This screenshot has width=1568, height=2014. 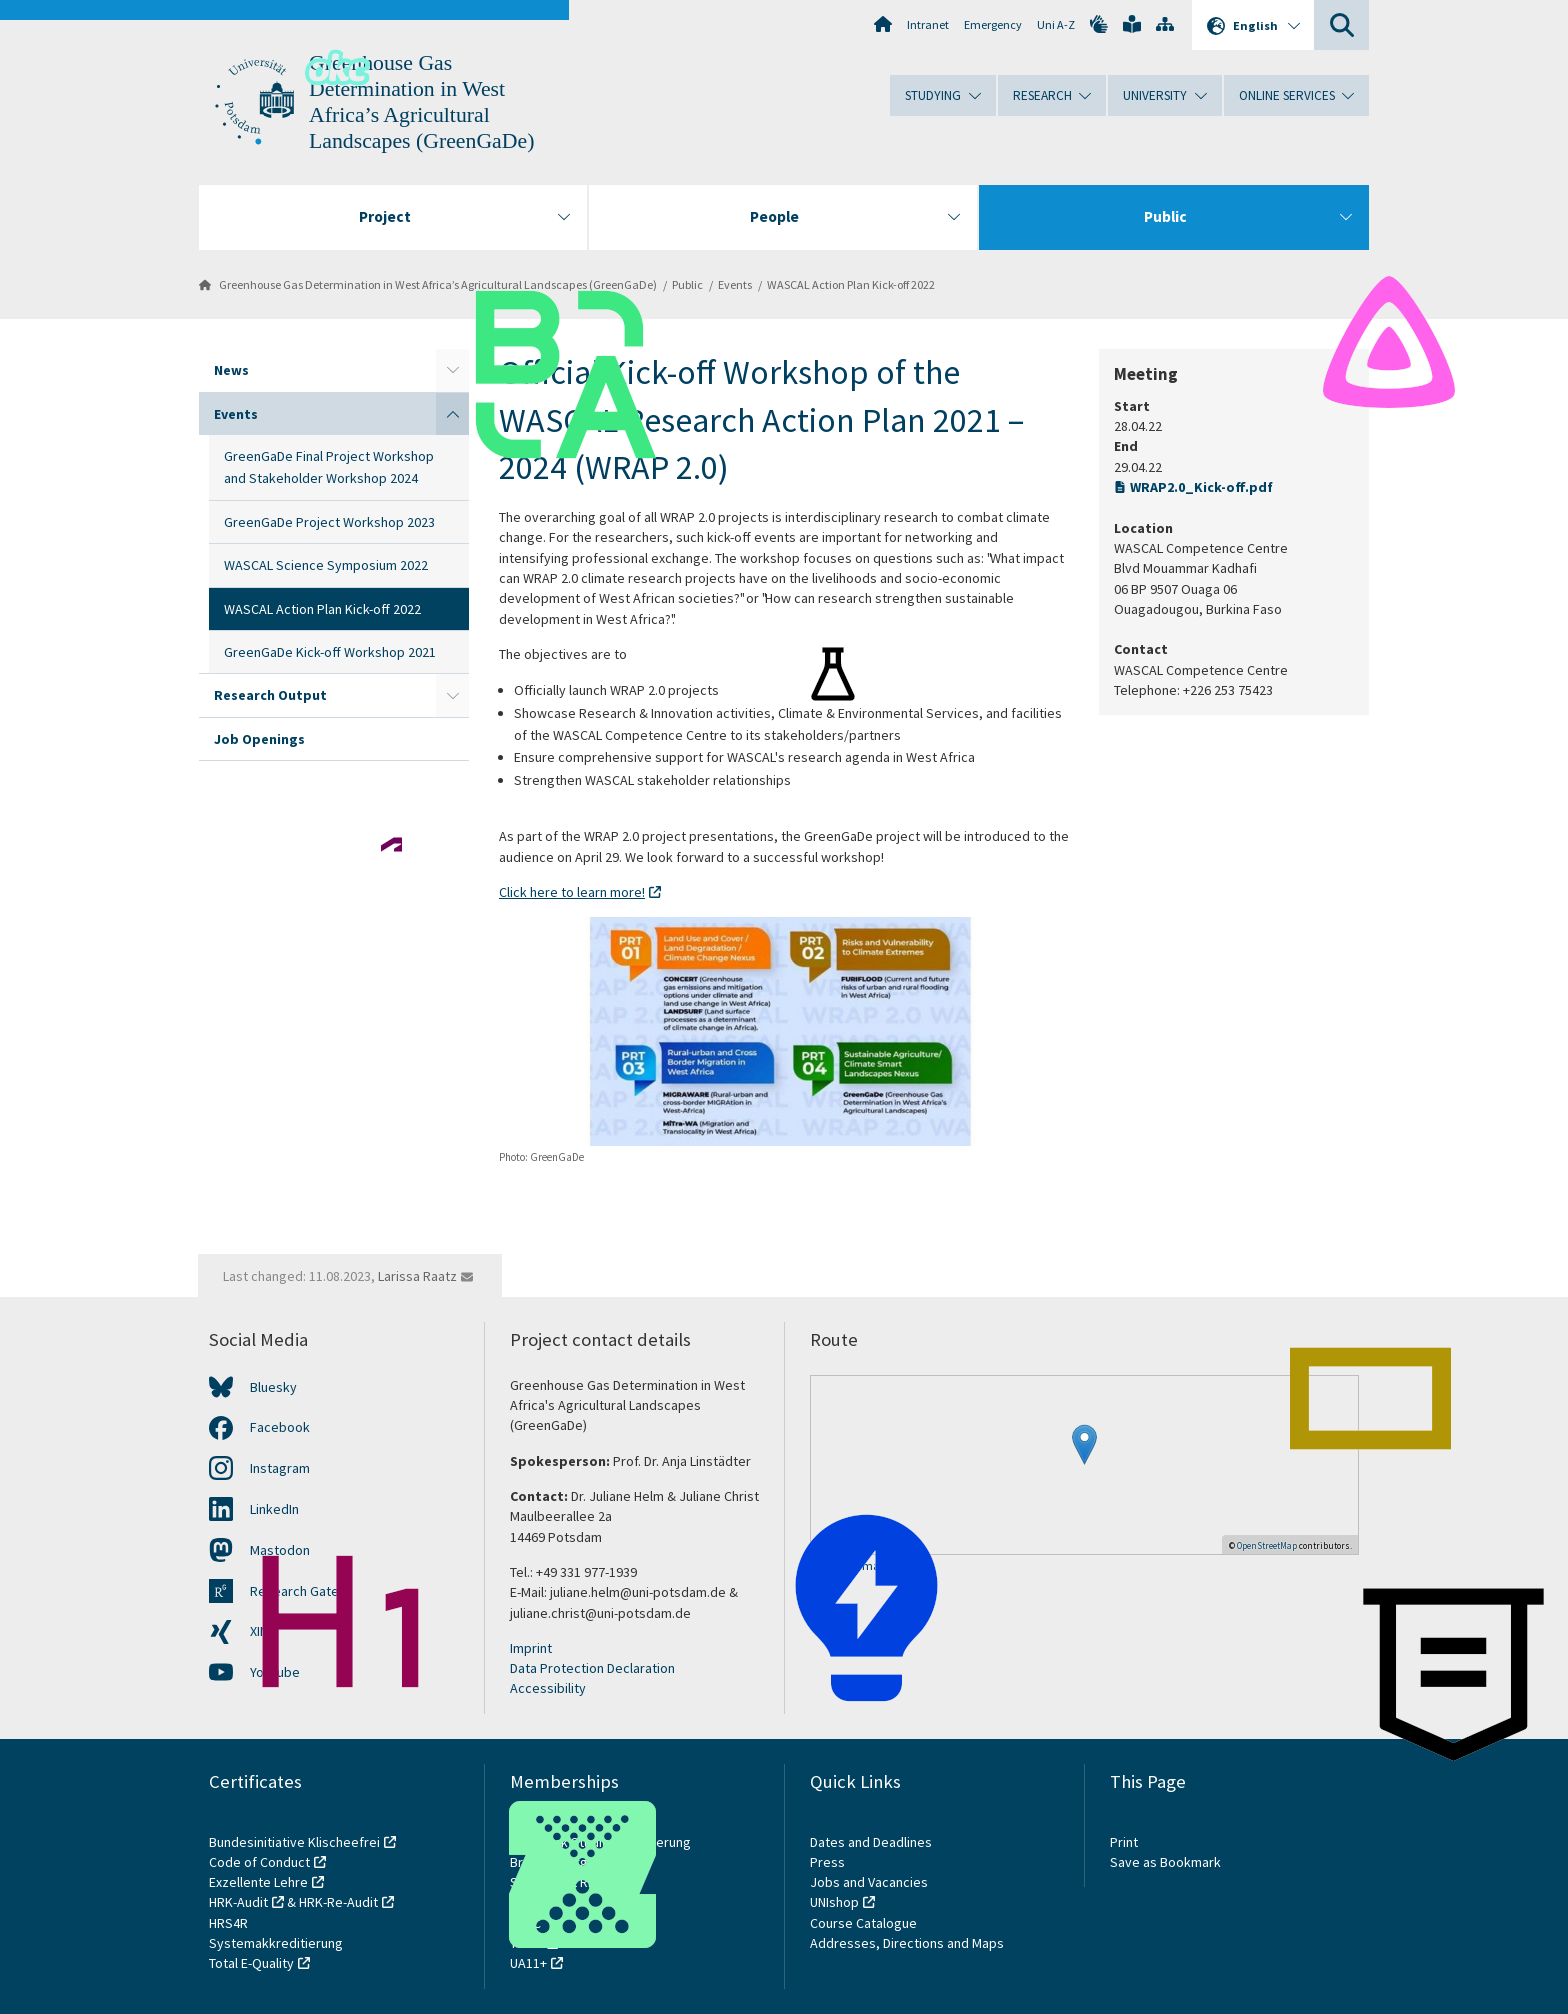 I want to click on openzfs file system branding logo, so click(x=582, y=1874).